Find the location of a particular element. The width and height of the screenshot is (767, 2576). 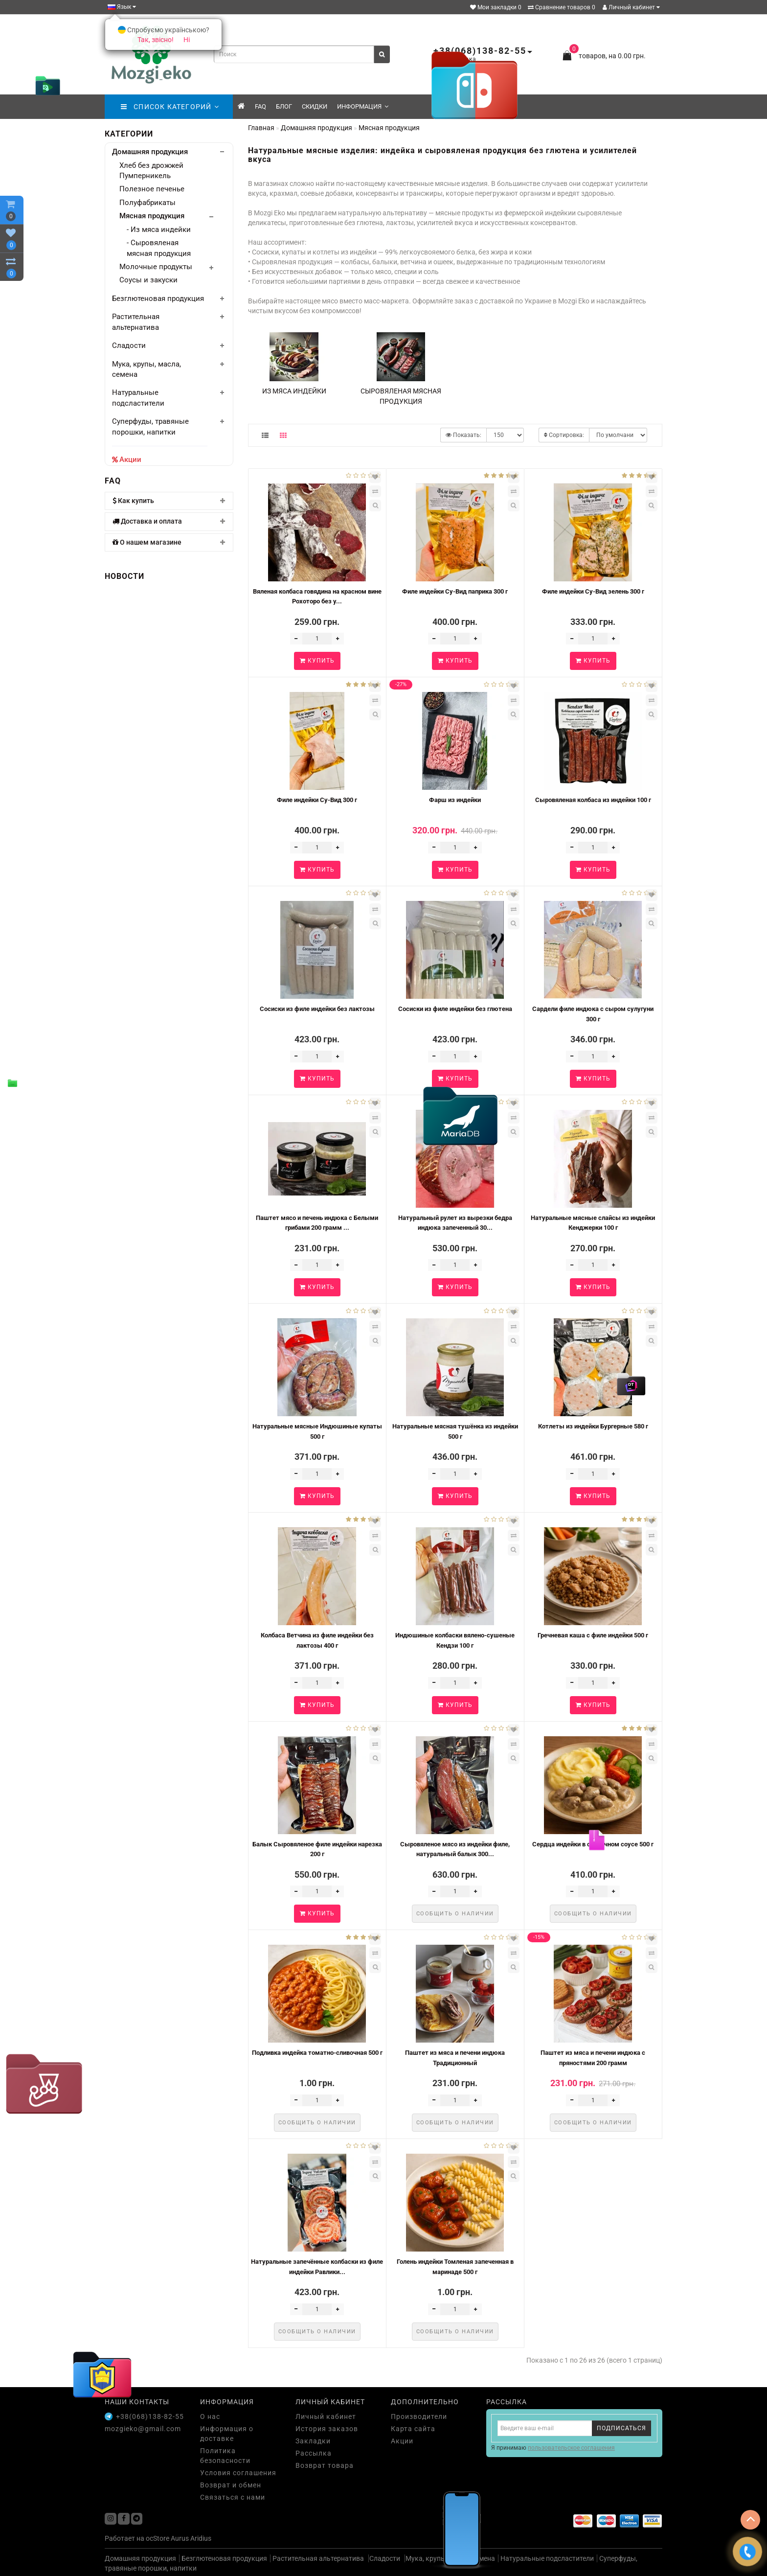

open your images folder is located at coordinates (12, 1083).